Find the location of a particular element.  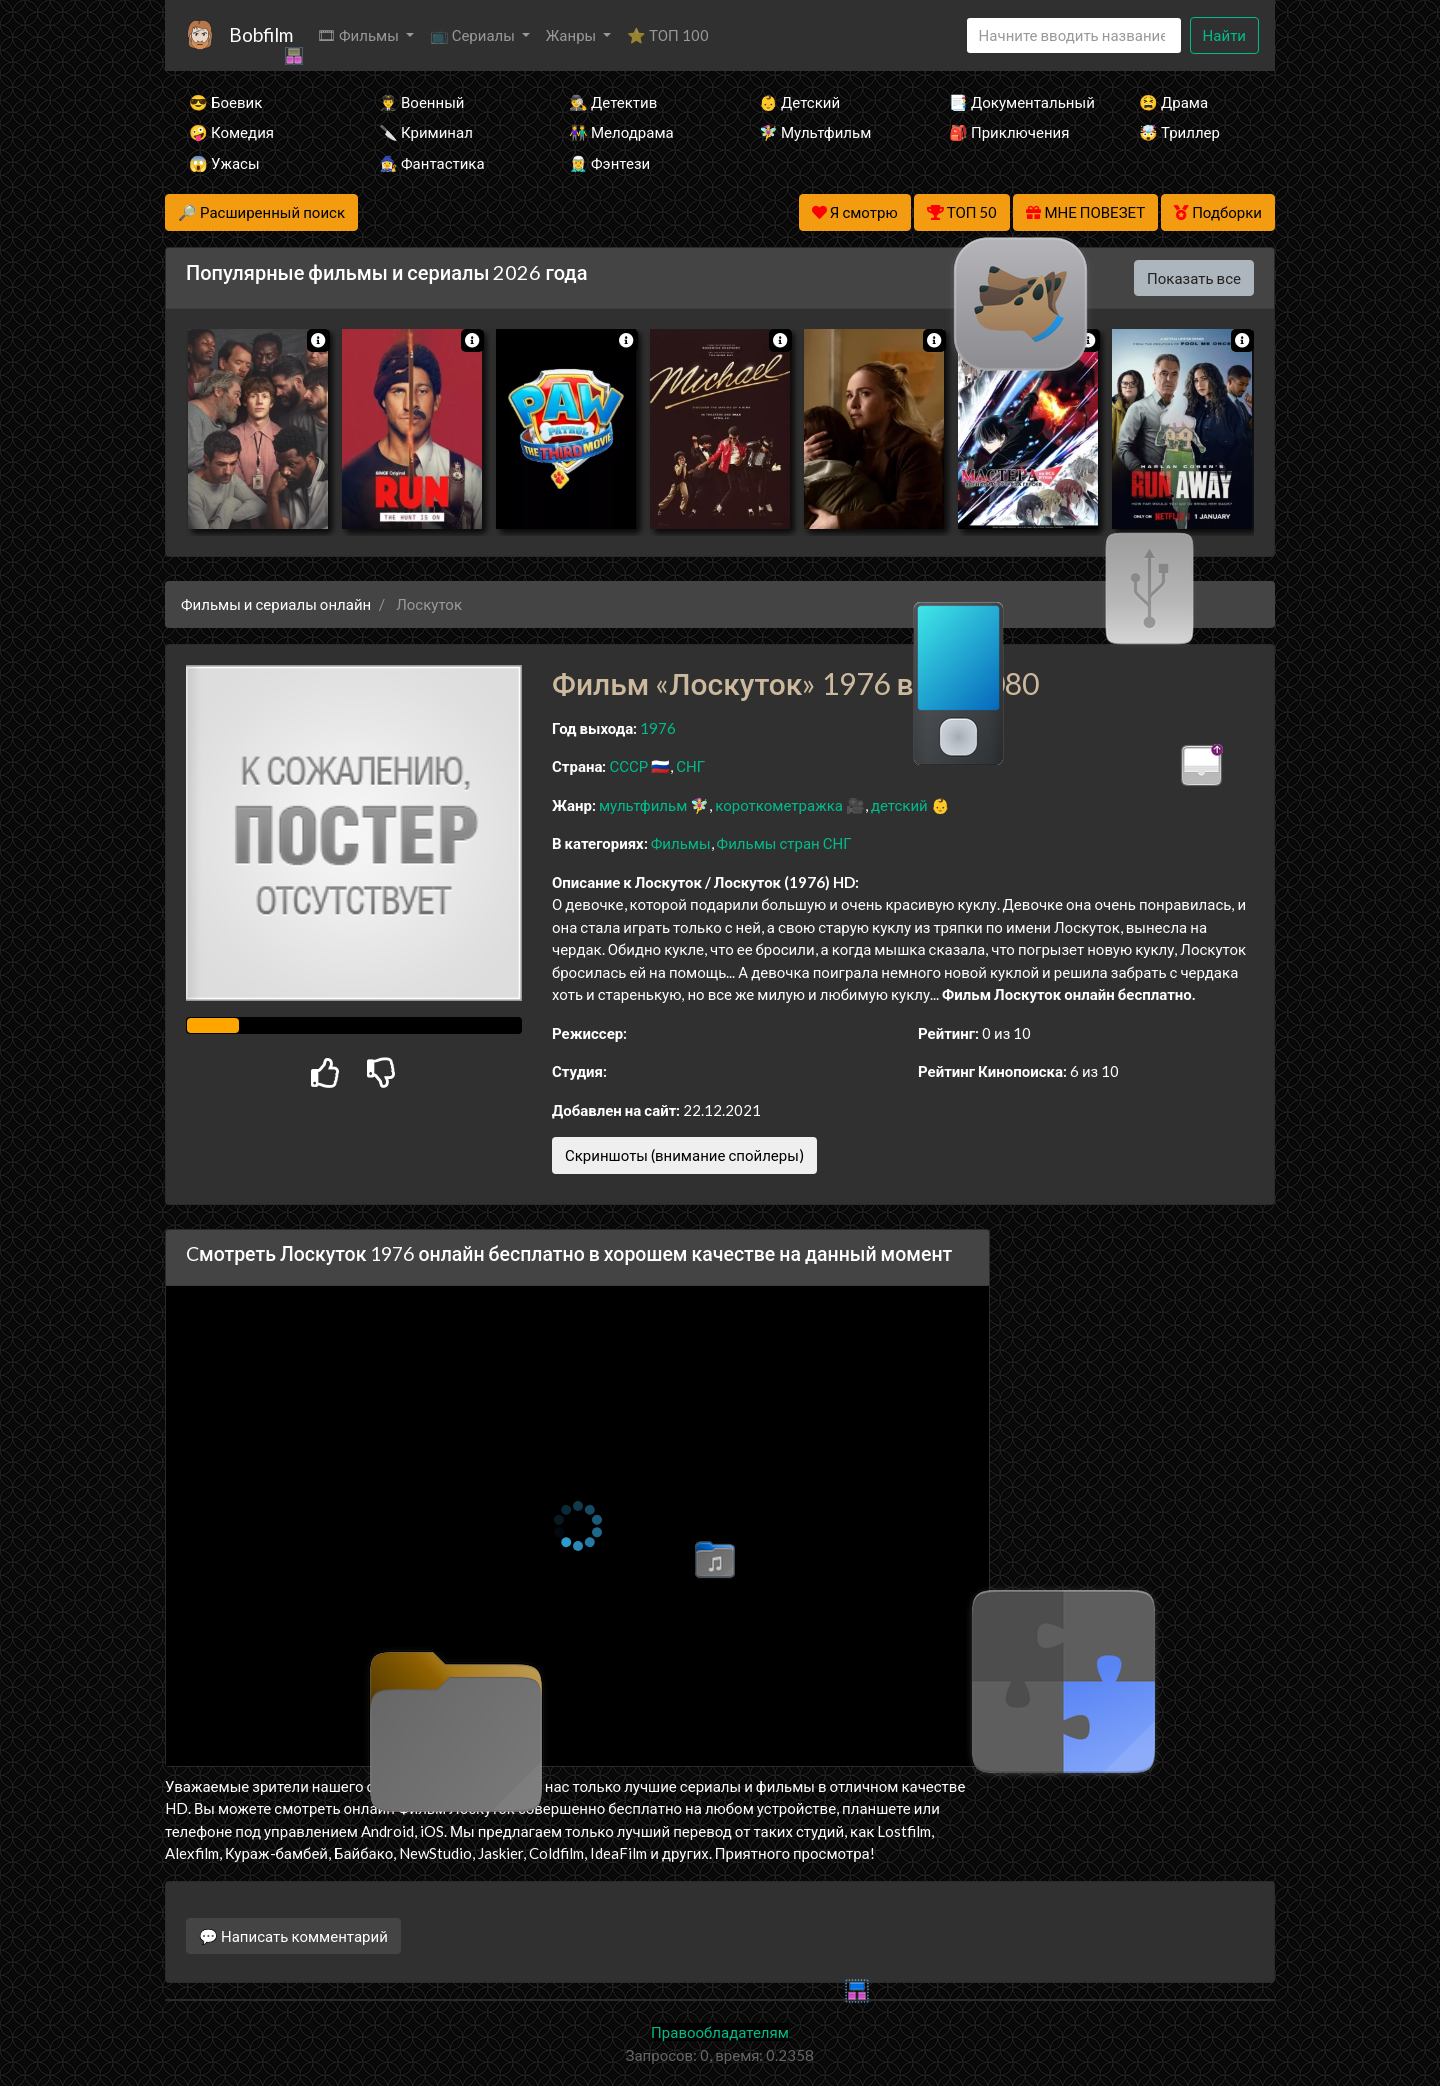

open folder to view contents is located at coordinates (456, 1732).